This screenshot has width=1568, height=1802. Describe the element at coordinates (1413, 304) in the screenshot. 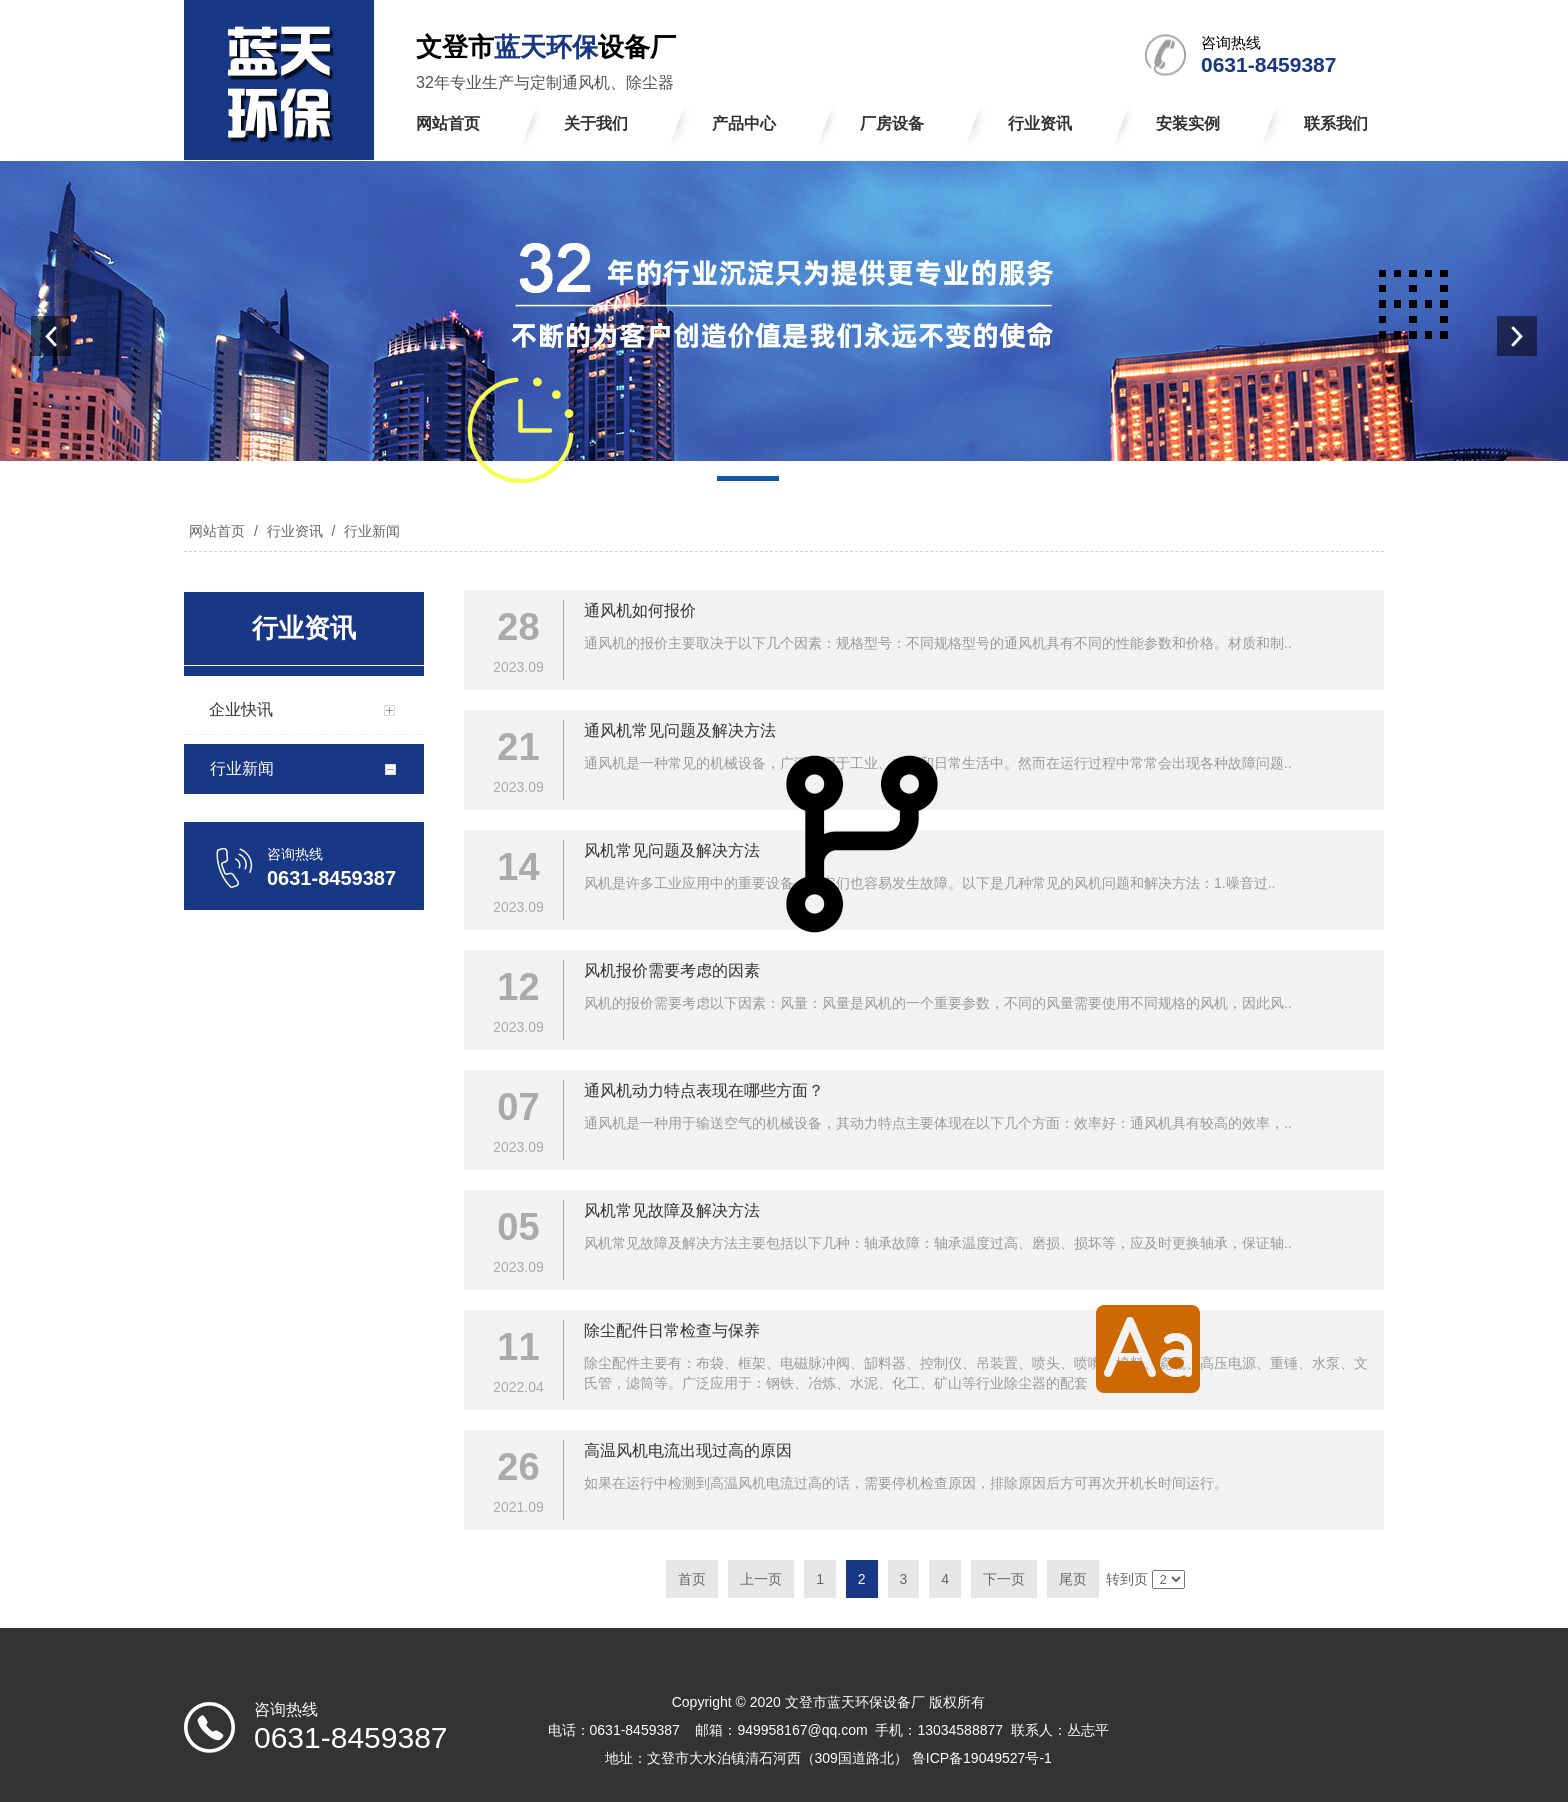

I see `remove all borders from a cell or table` at that location.